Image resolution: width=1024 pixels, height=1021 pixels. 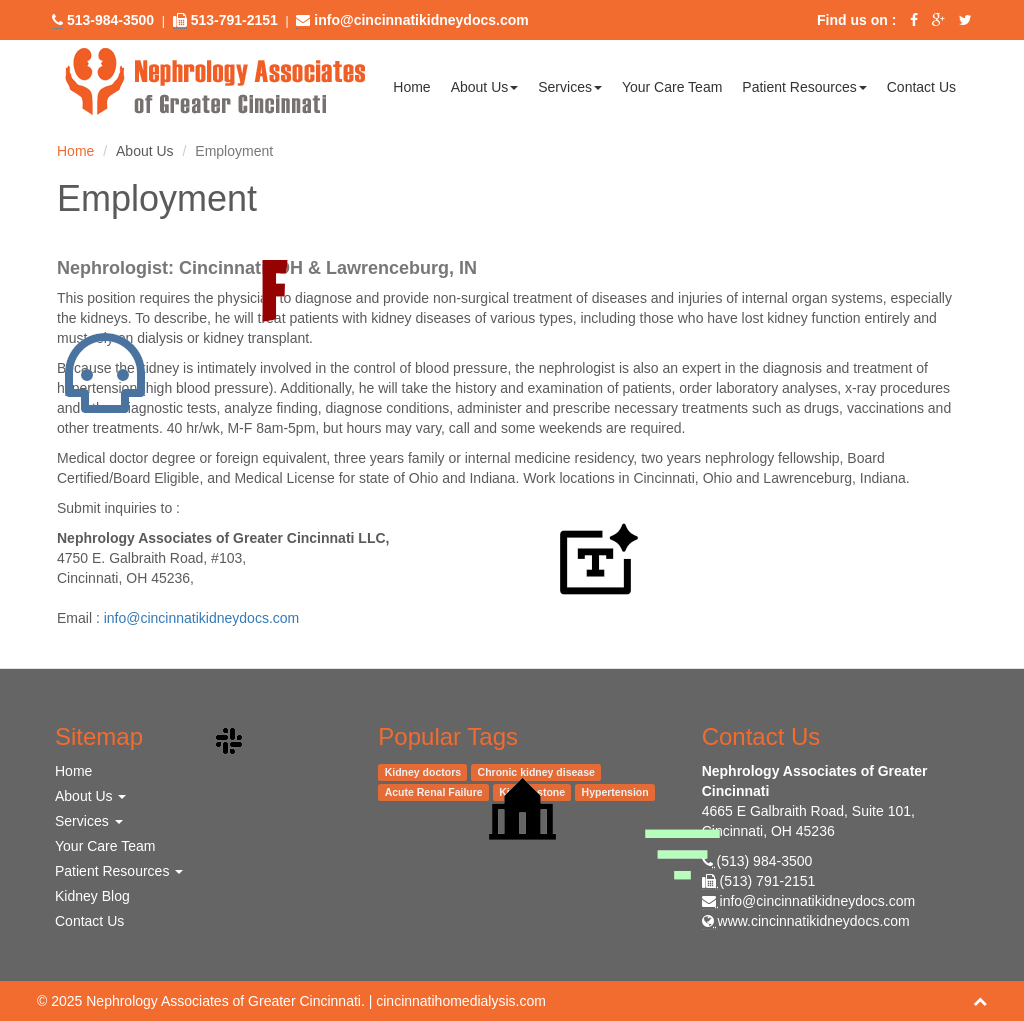 I want to click on open Slack messaging app, so click(x=229, y=741).